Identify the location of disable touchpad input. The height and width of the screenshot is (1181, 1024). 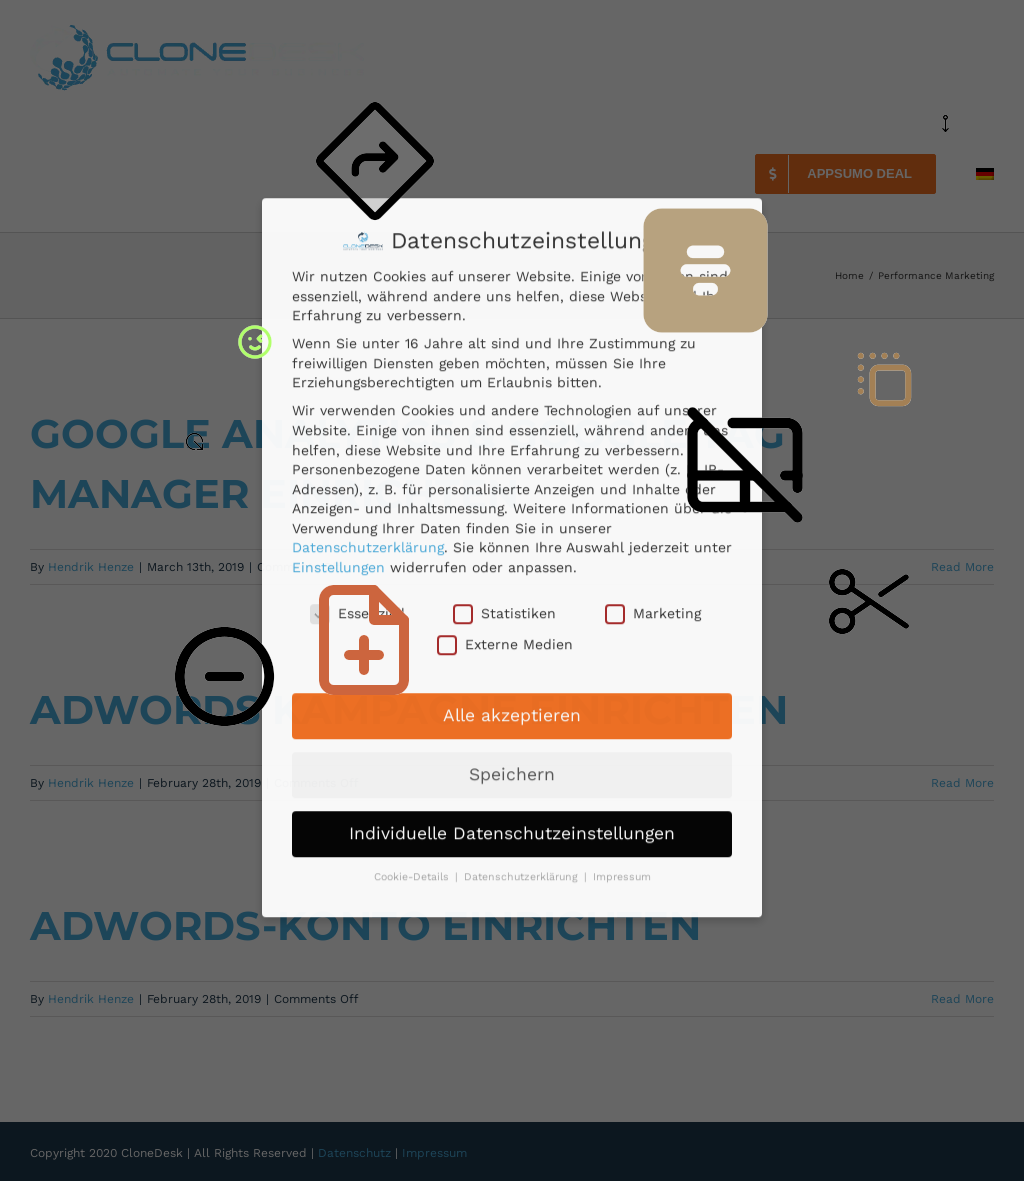
(745, 465).